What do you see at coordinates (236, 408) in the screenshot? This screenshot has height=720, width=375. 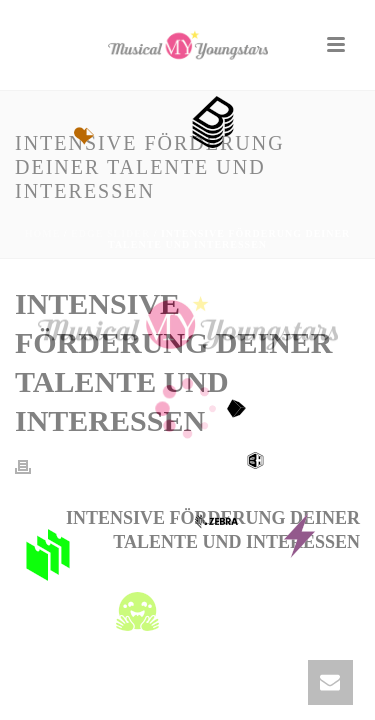 I see `visit anycubic website or store` at bounding box center [236, 408].